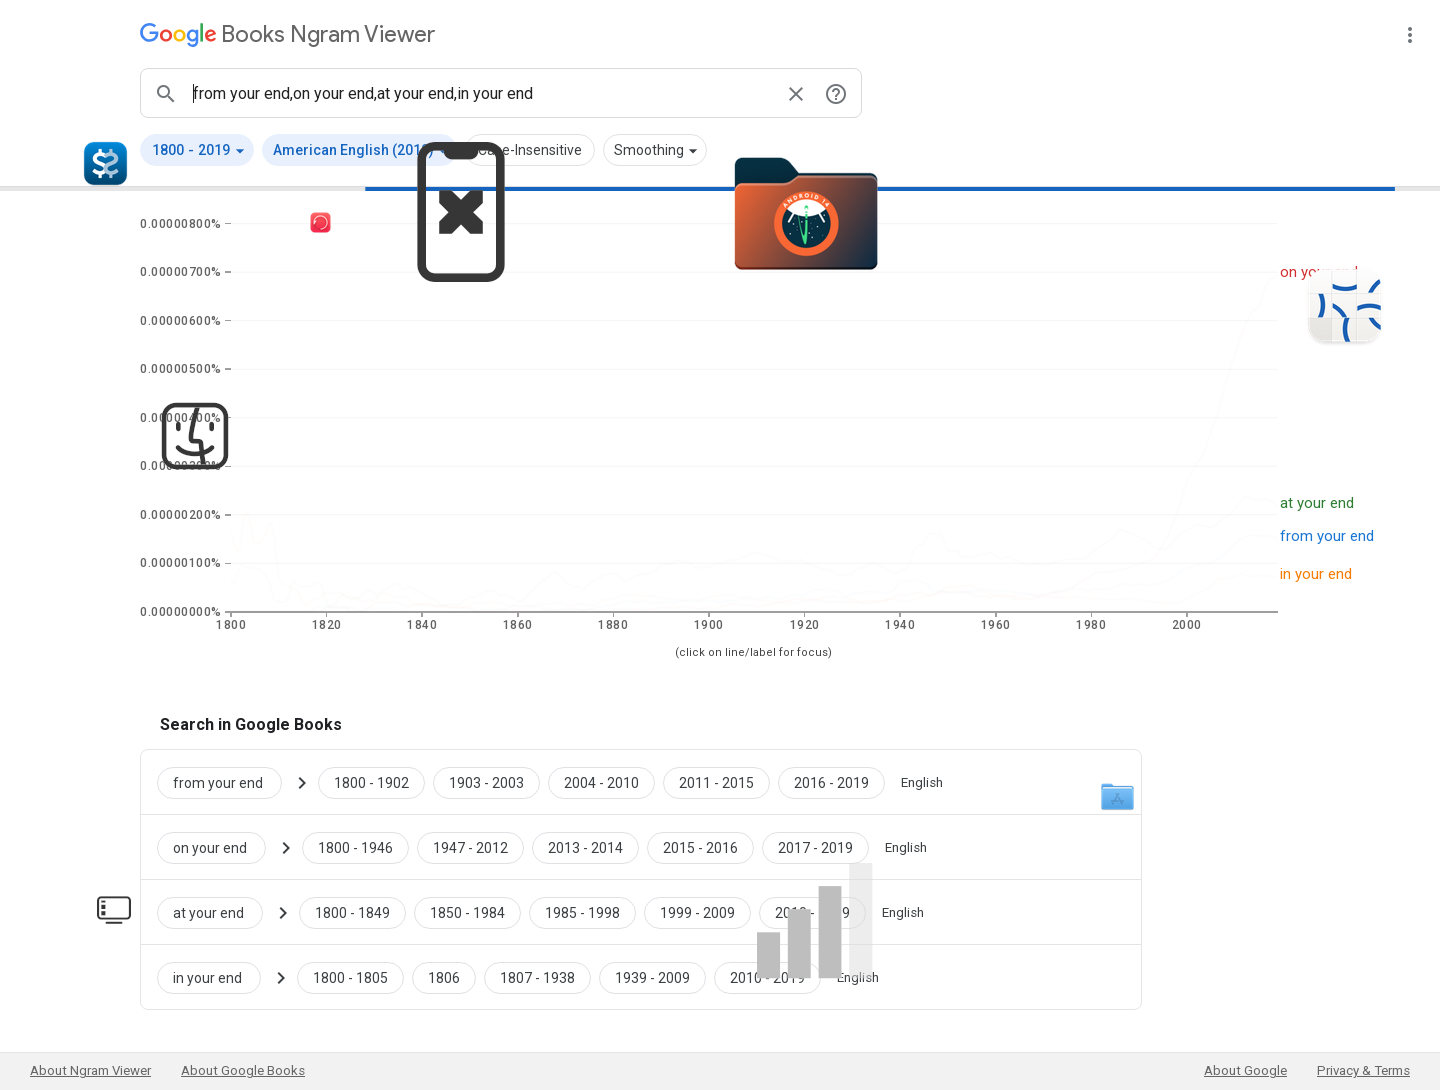 This screenshot has width=1440, height=1090. What do you see at coordinates (114, 909) in the screenshot?
I see `access ubuntu panel preferences` at bounding box center [114, 909].